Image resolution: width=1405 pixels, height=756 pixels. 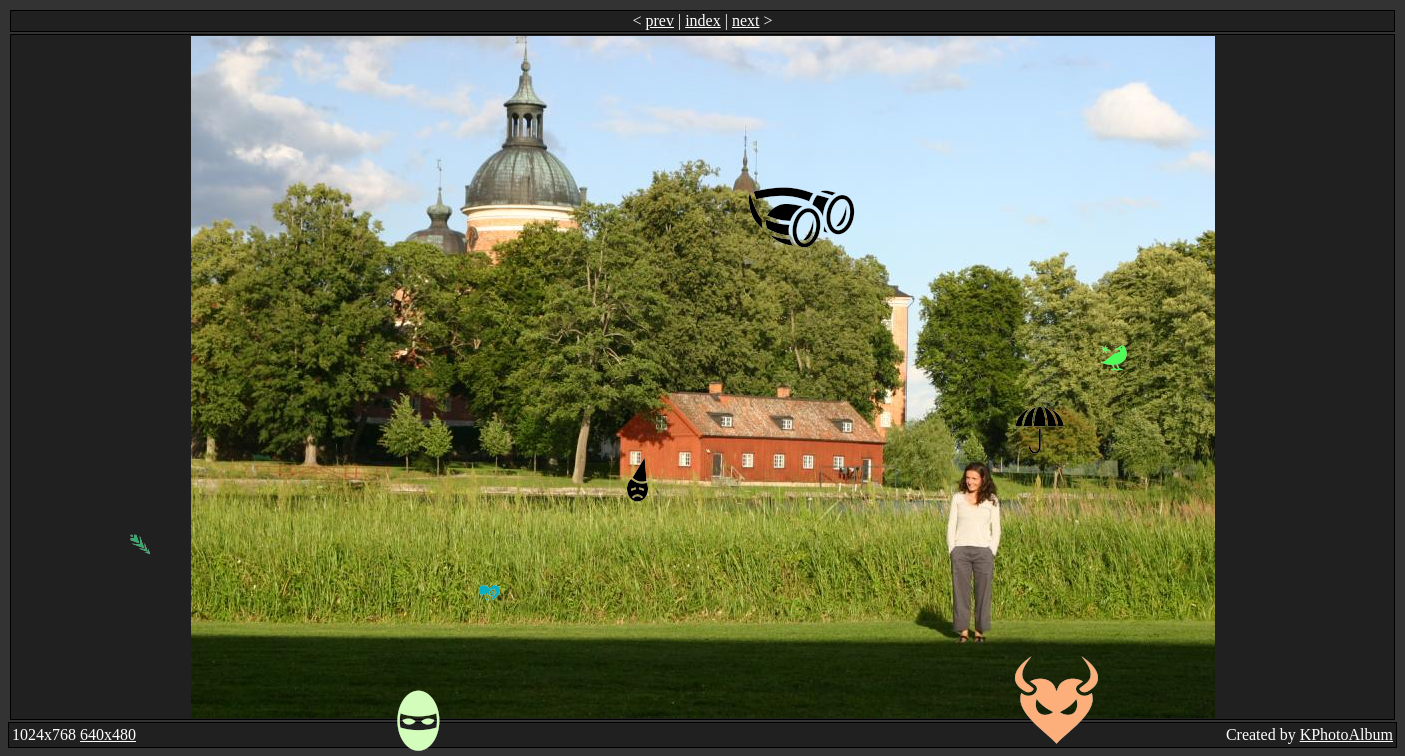 I want to click on indicates a player penalty or mistake, so click(x=637, y=479).